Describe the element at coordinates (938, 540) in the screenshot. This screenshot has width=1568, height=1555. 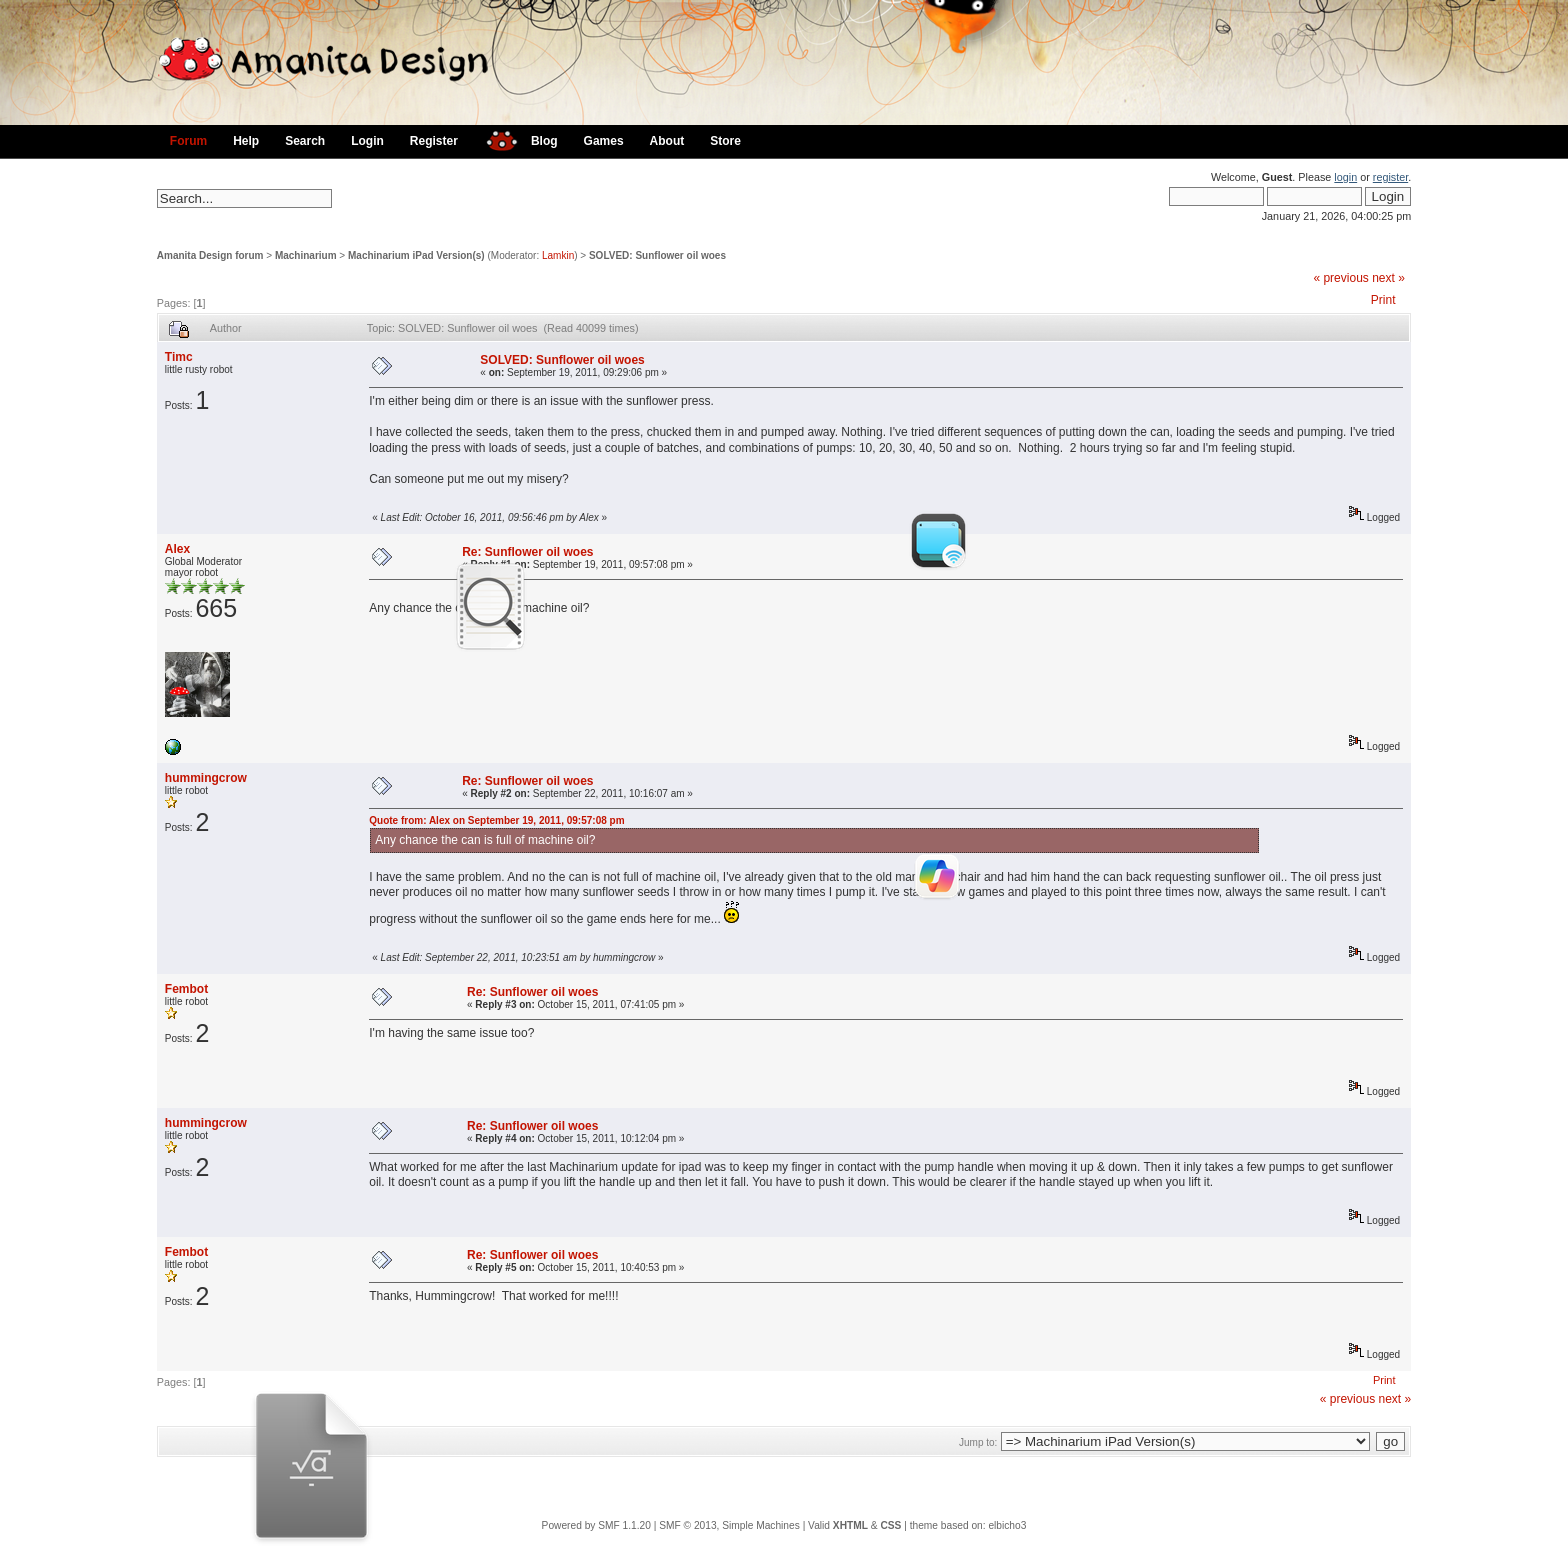
I see `open remote desktop app` at that location.